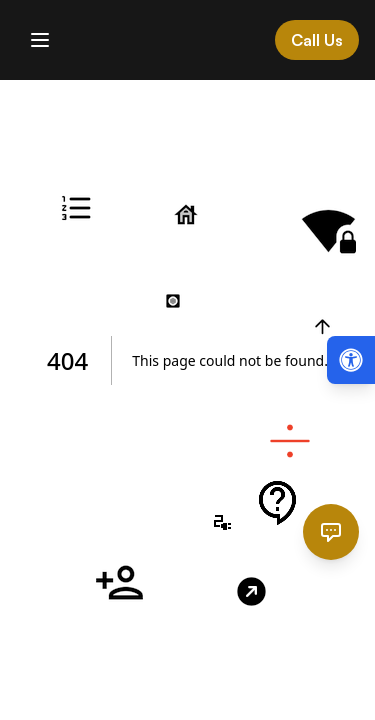 The width and height of the screenshot is (375, 720). Describe the element at coordinates (328, 230) in the screenshot. I see `connected to a secure wifi network` at that location.